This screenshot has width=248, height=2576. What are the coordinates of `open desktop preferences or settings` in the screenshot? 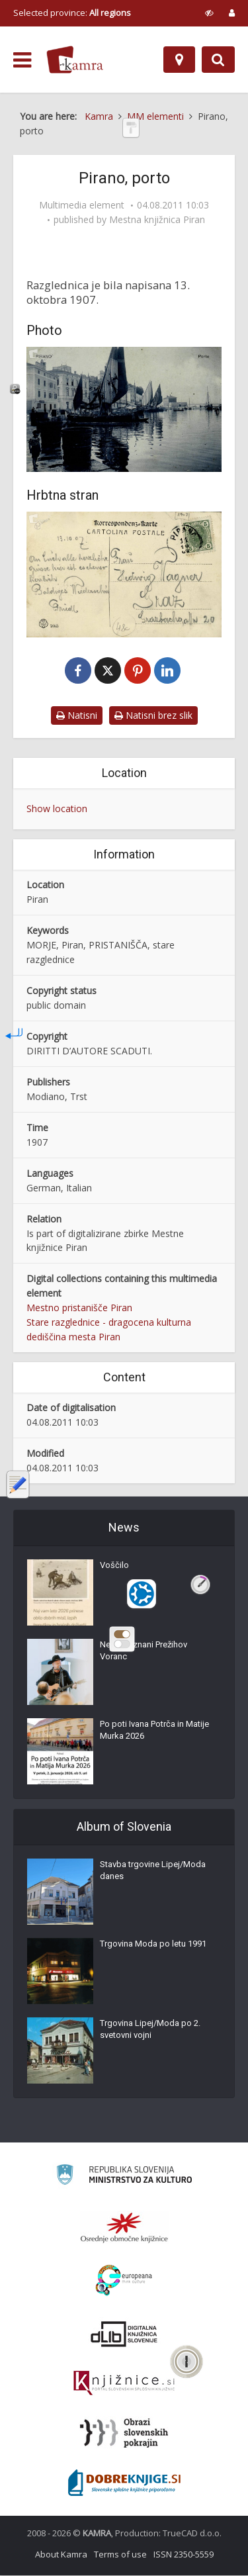 It's located at (122, 1639).